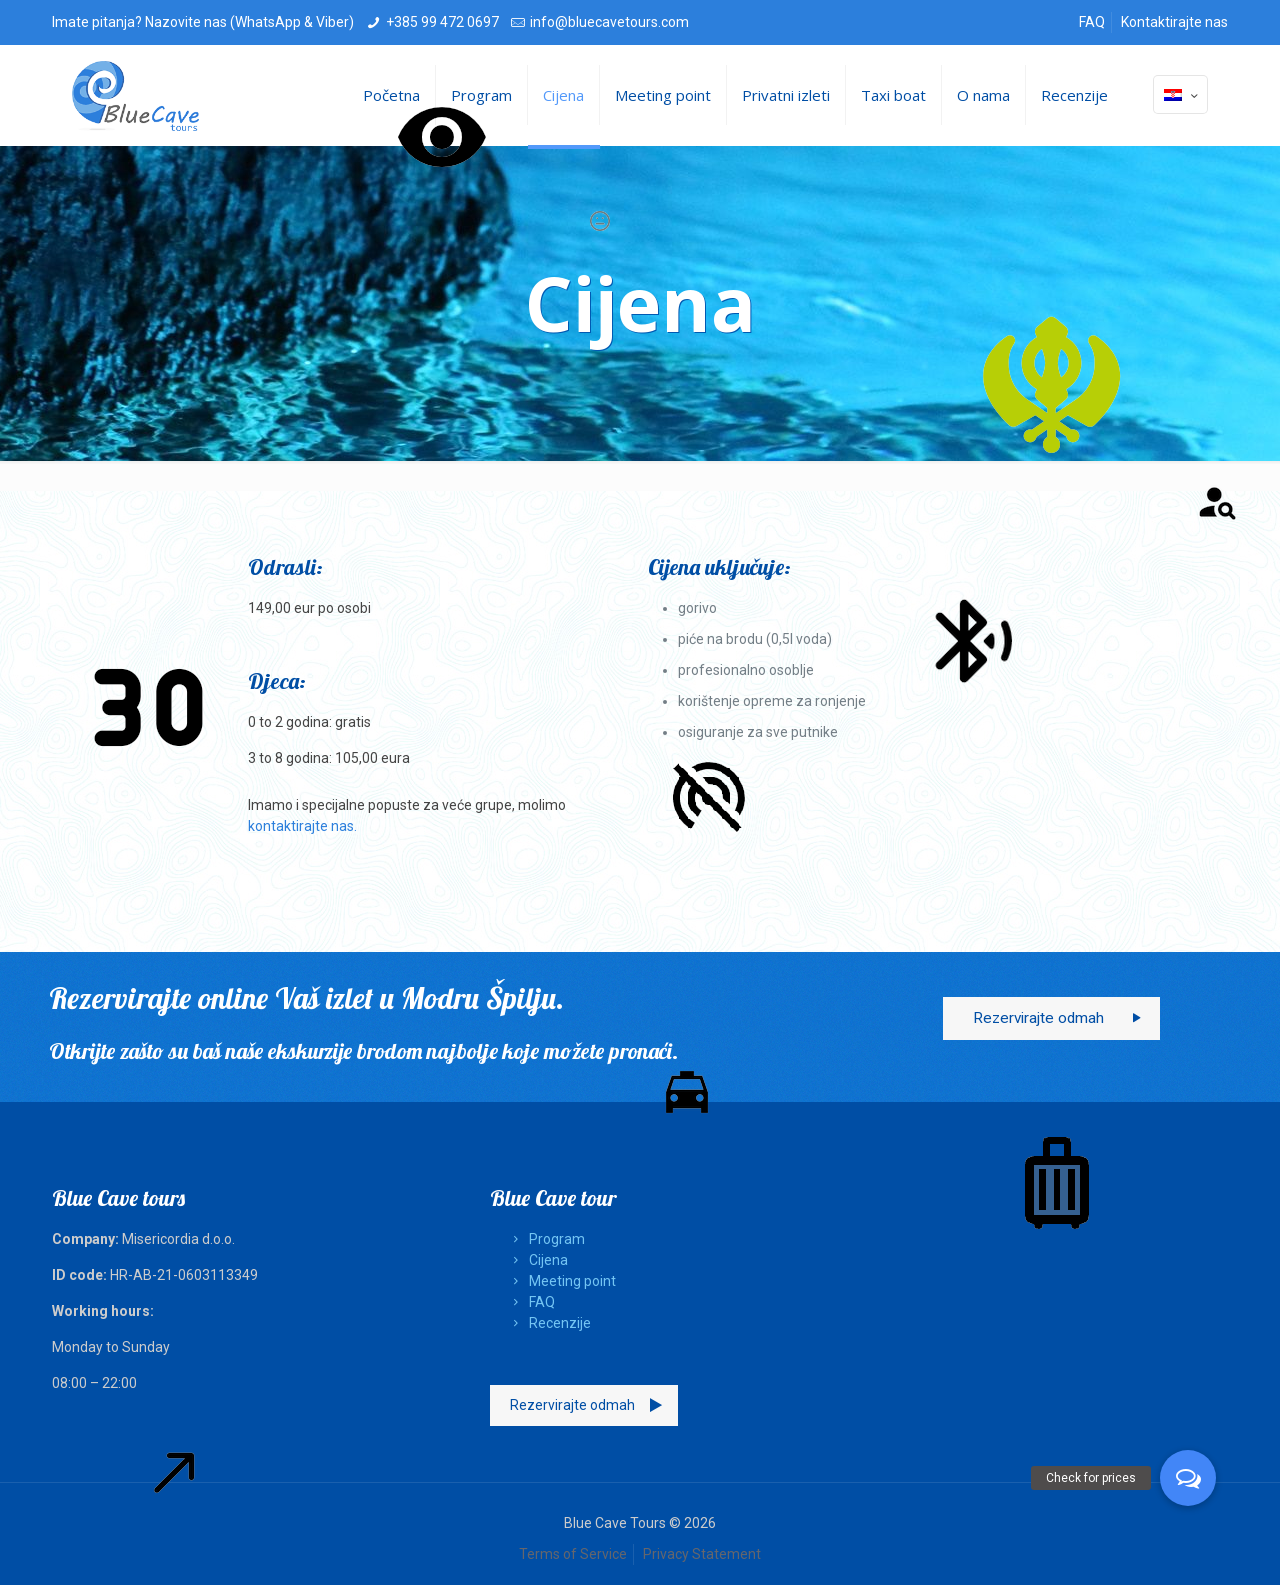 The height and width of the screenshot is (1585, 1280). What do you see at coordinates (442, 137) in the screenshot?
I see `view or preview content` at bounding box center [442, 137].